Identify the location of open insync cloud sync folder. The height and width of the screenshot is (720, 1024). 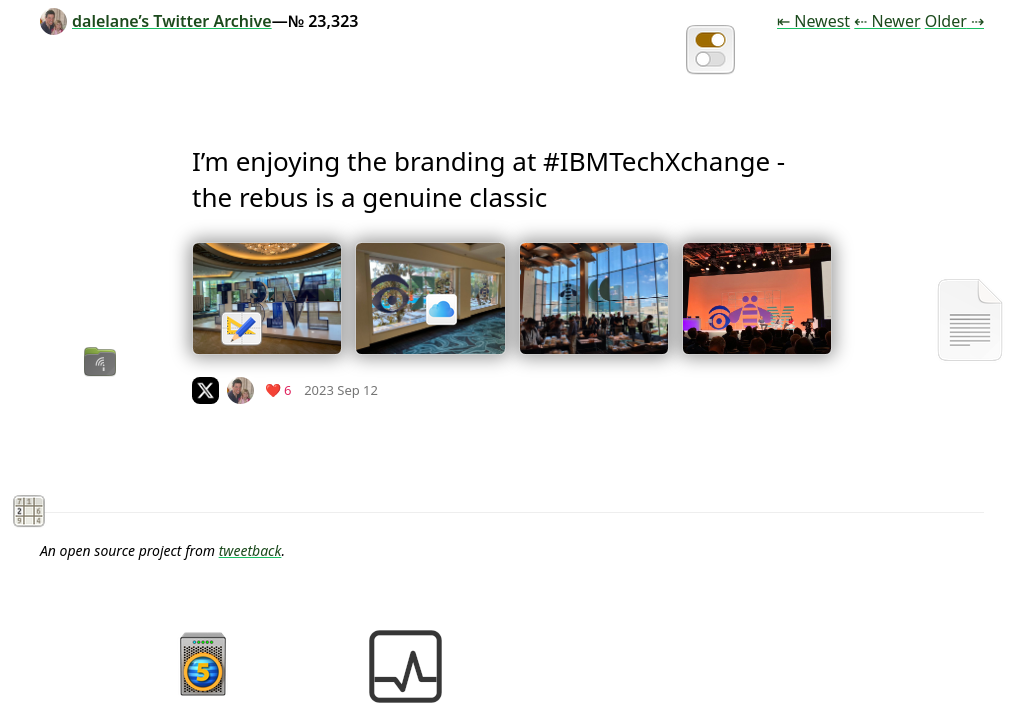
(100, 361).